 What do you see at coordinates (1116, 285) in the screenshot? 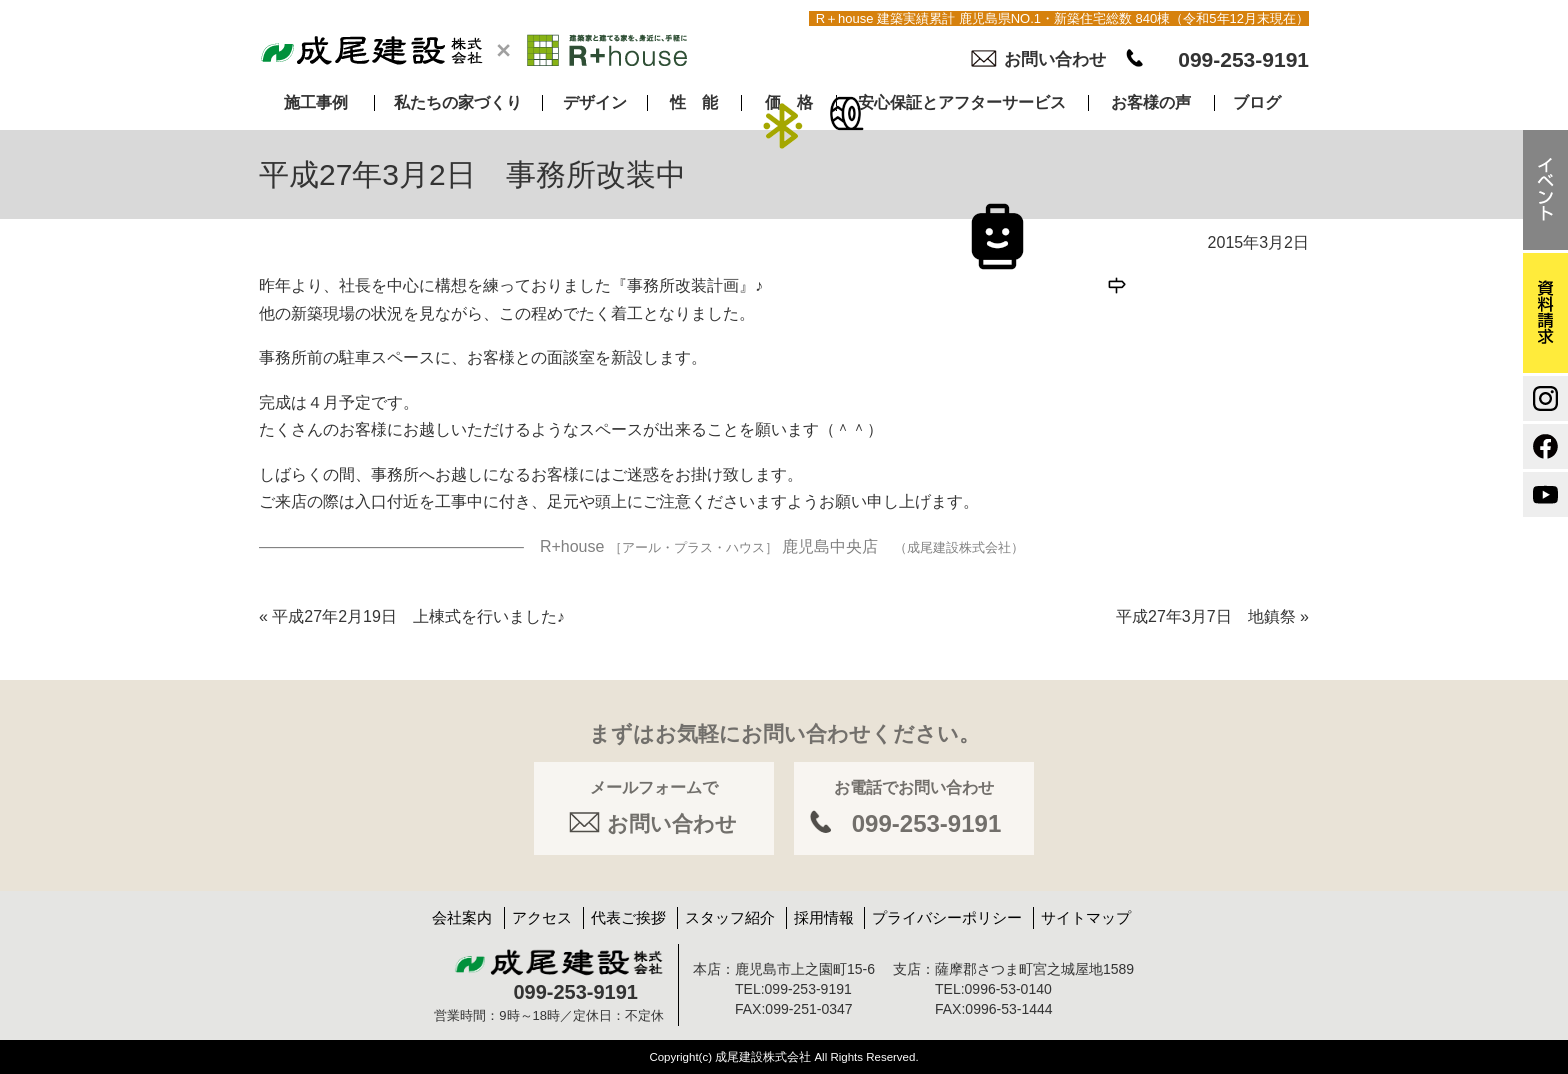
I see `navigate to directions or wayfinding` at bounding box center [1116, 285].